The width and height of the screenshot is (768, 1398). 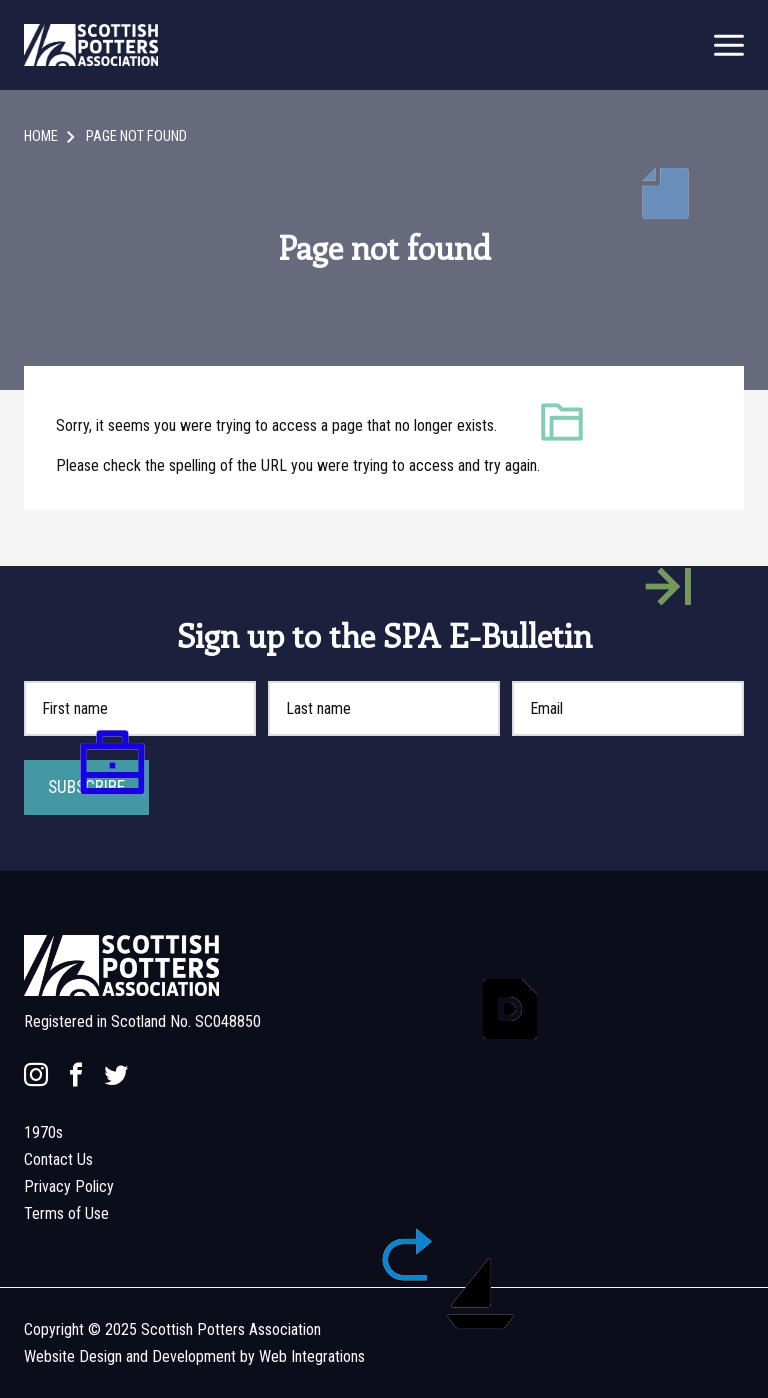 What do you see at coordinates (480, 1293) in the screenshot?
I see `view nearby marina or sailing destinations` at bounding box center [480, 1293].